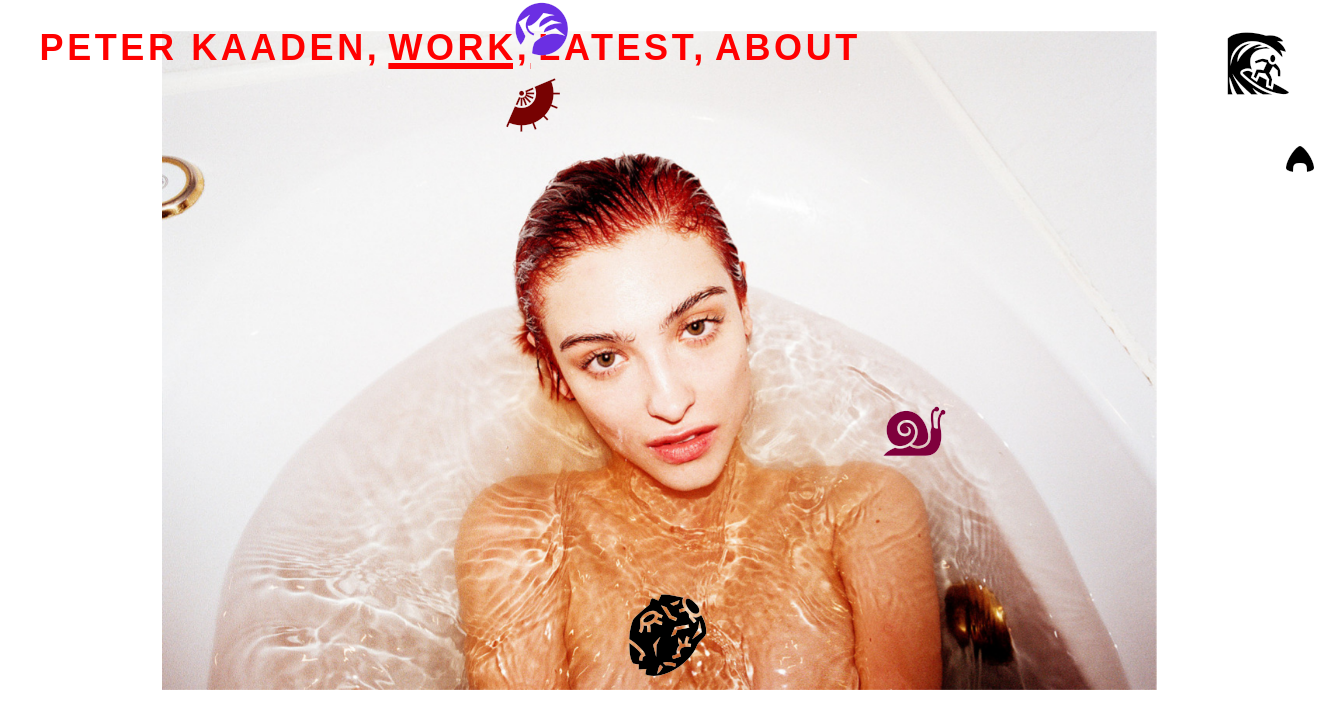  Describe the element at coordinates (533, 105) in the screenshot. I see `toggle cooling or fan settings` at that location.